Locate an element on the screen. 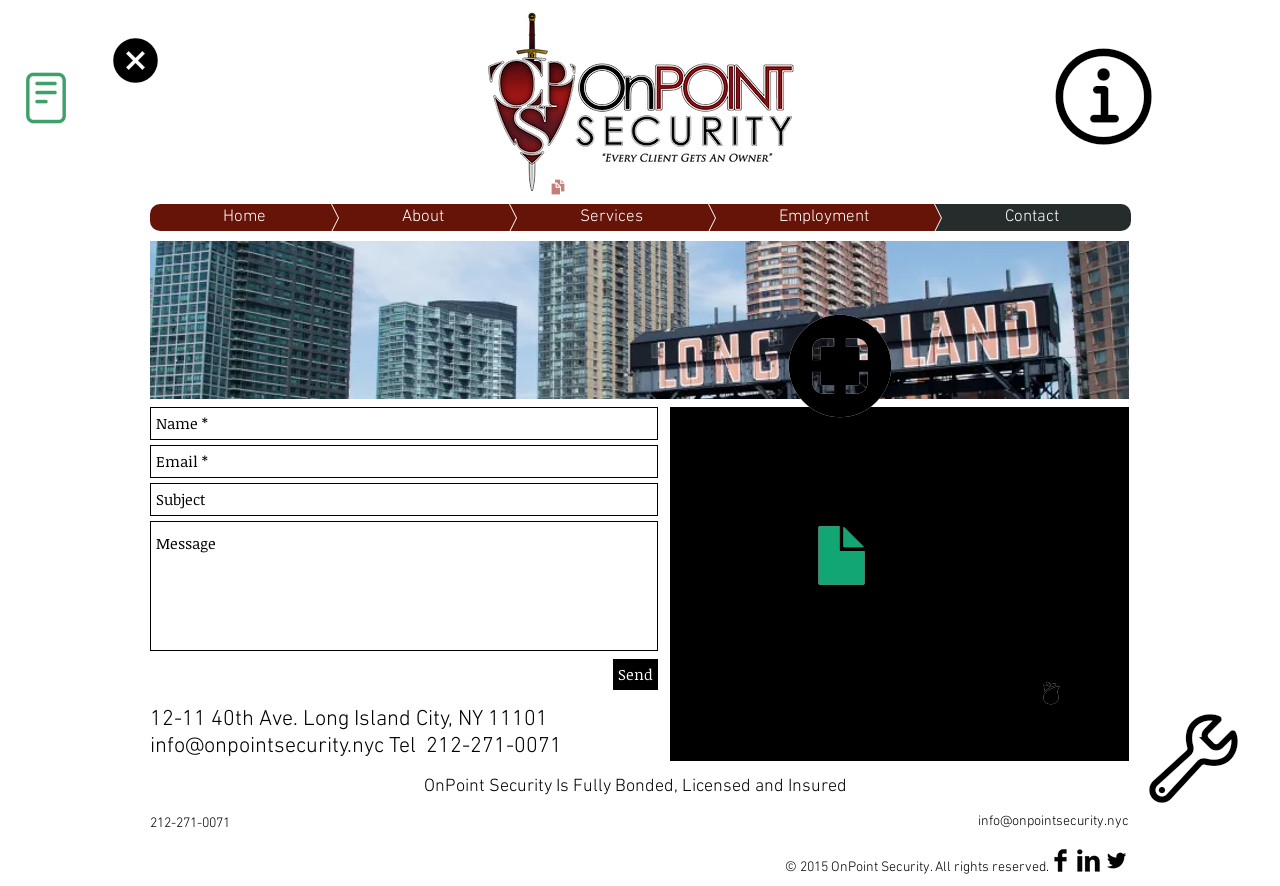  access floral or garden-related features is located at coordinates (1051, 693).